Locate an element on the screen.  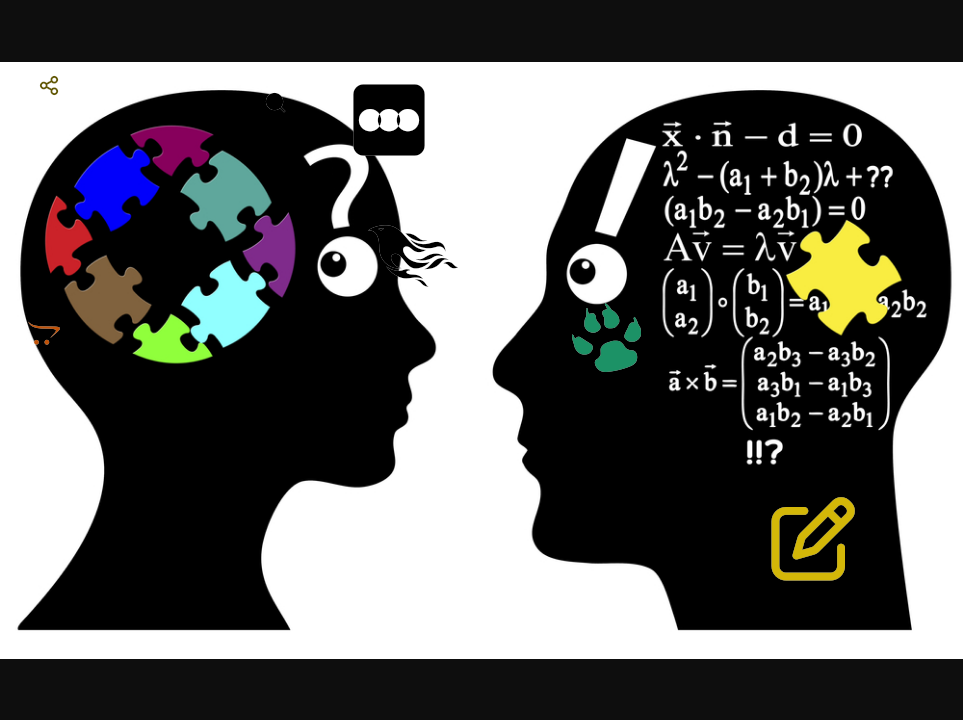
open the Letterboxd app is located at coordinates (389, 120).